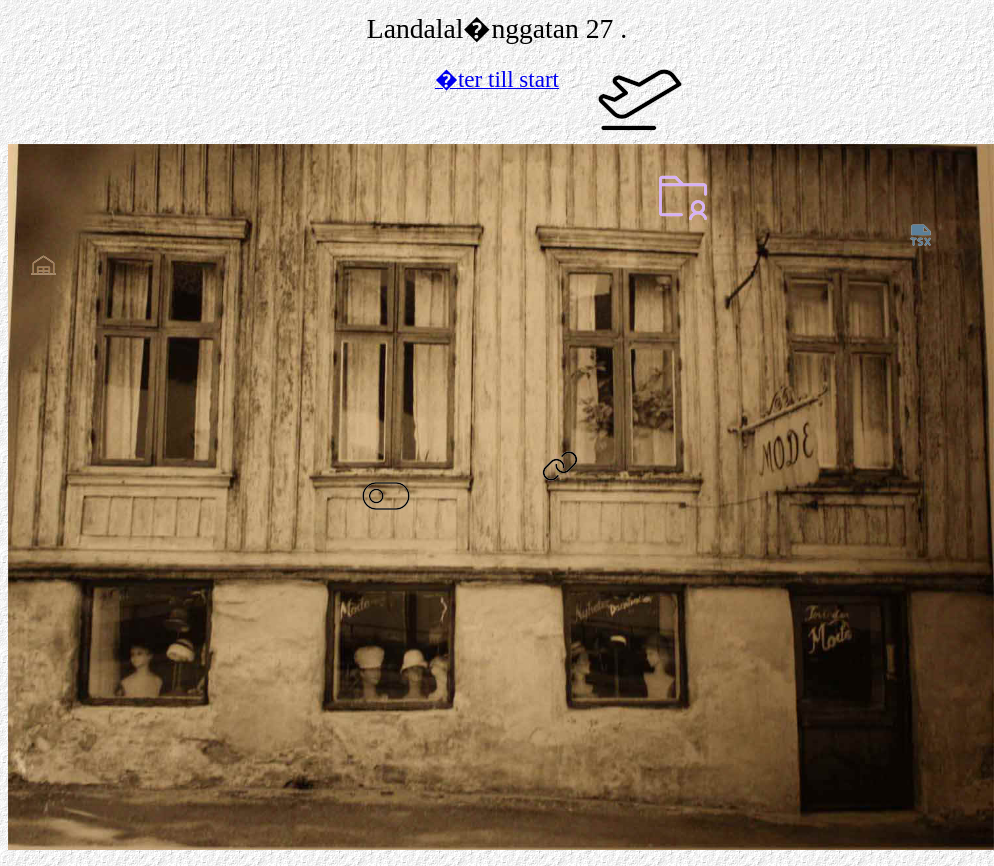 The width and height of the screenshot is (994, 866). I want to click on copy or share a link, so click(560, 466).